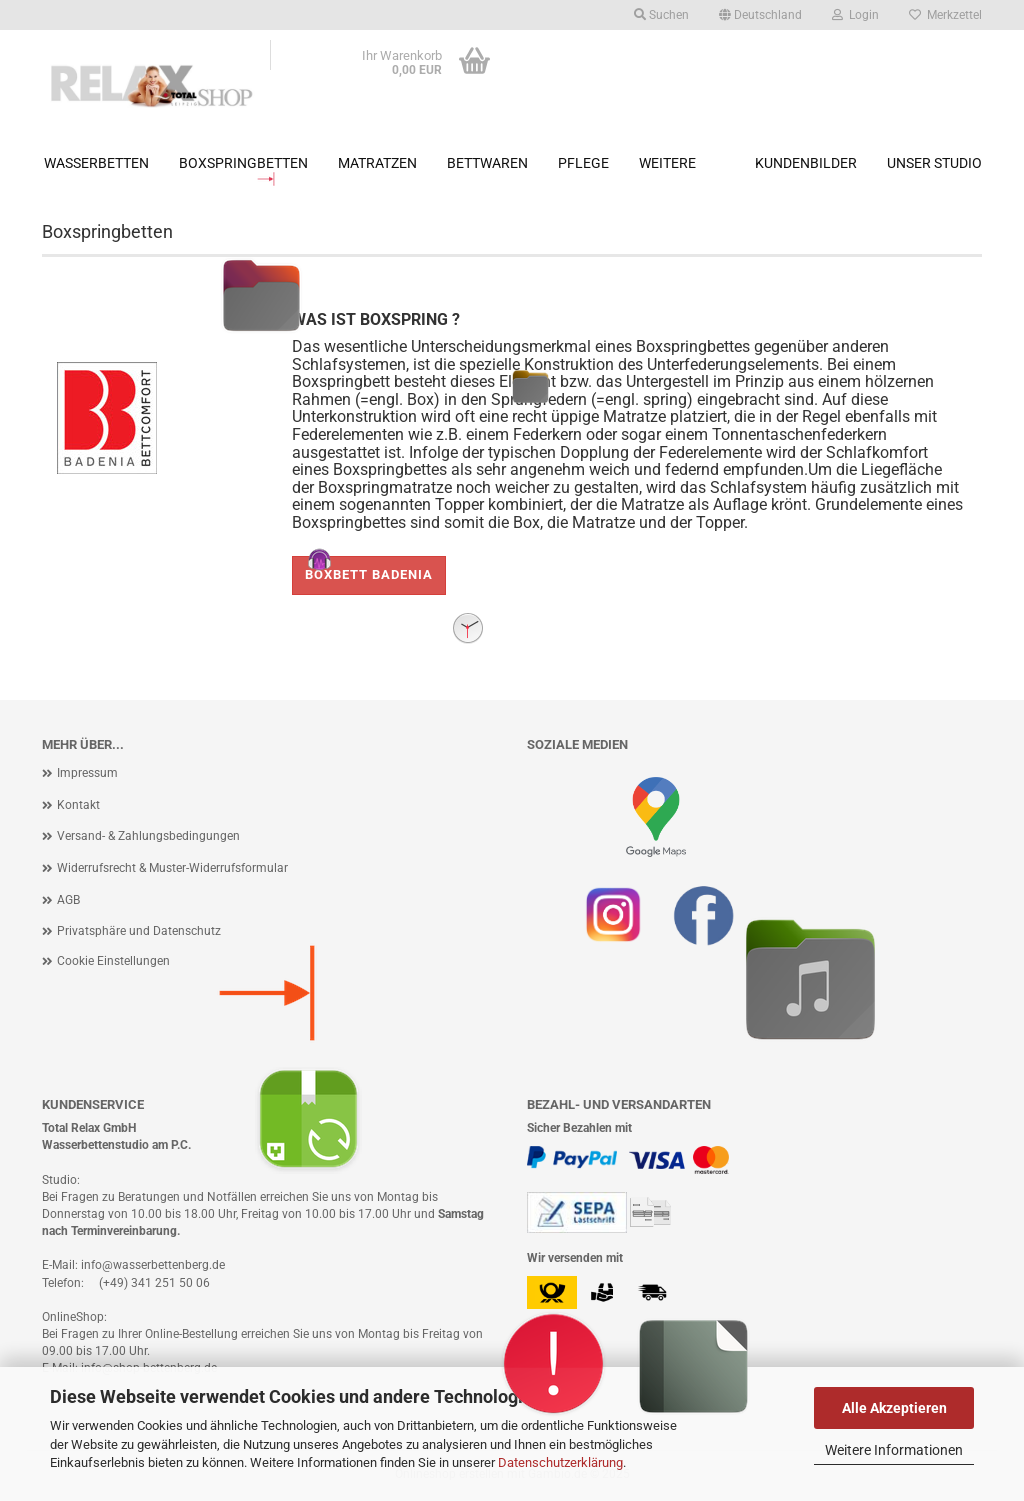  What do you see at coordinates (261, 295) in the screenshot?
I see `open folder containing files or documents` at bounding box center [261, 295].